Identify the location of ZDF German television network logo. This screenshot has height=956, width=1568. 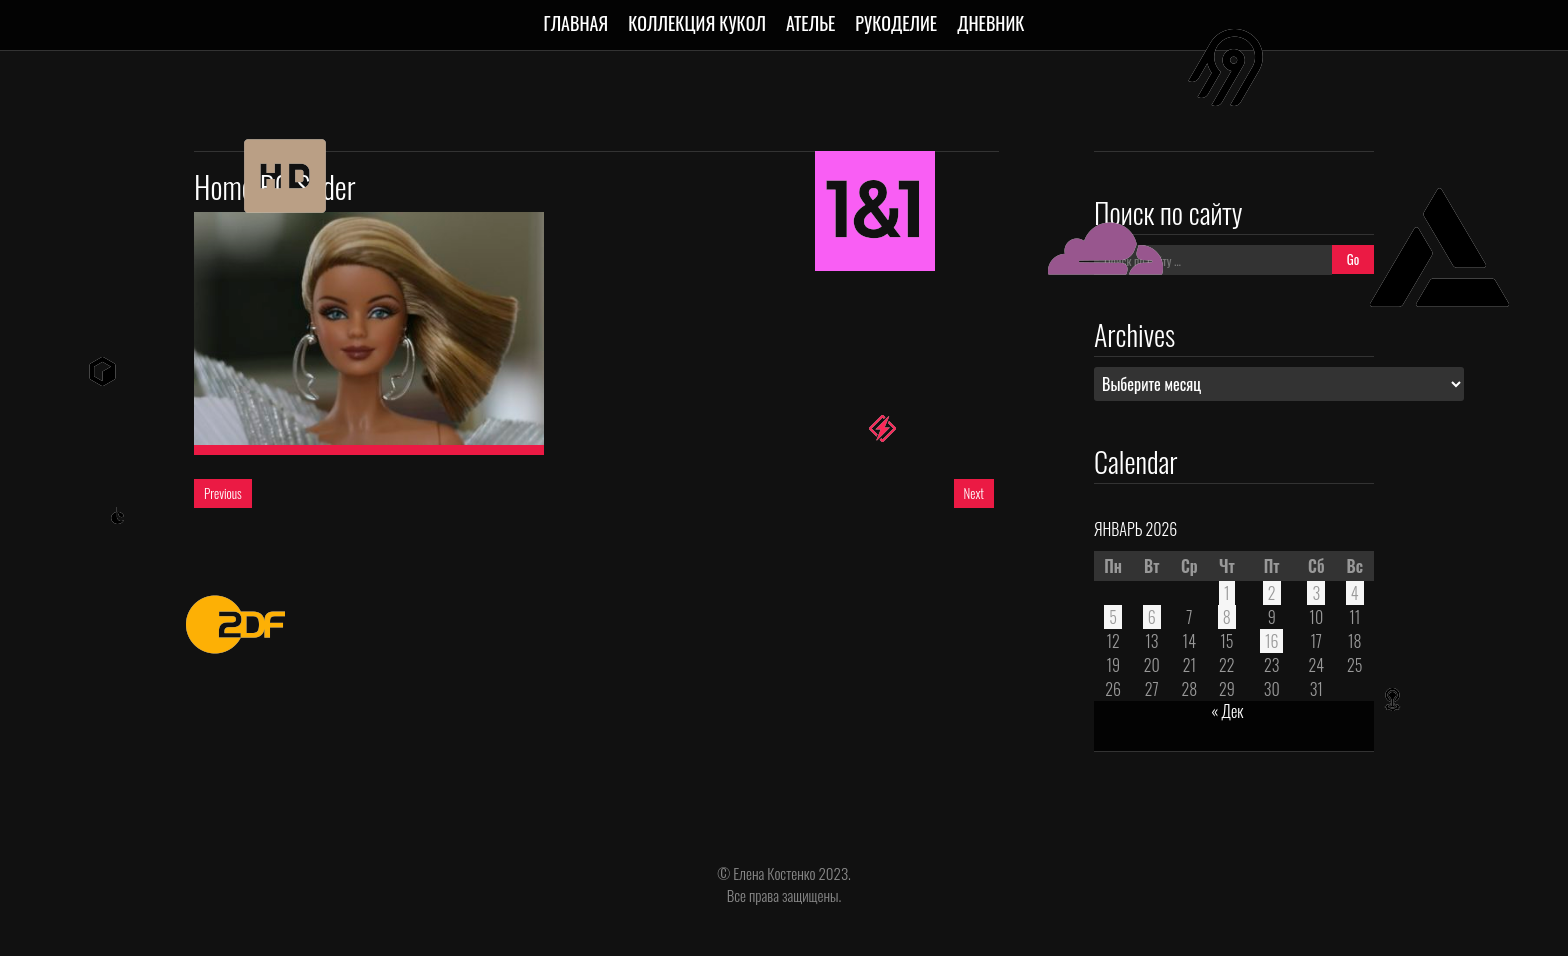
(235, 624).